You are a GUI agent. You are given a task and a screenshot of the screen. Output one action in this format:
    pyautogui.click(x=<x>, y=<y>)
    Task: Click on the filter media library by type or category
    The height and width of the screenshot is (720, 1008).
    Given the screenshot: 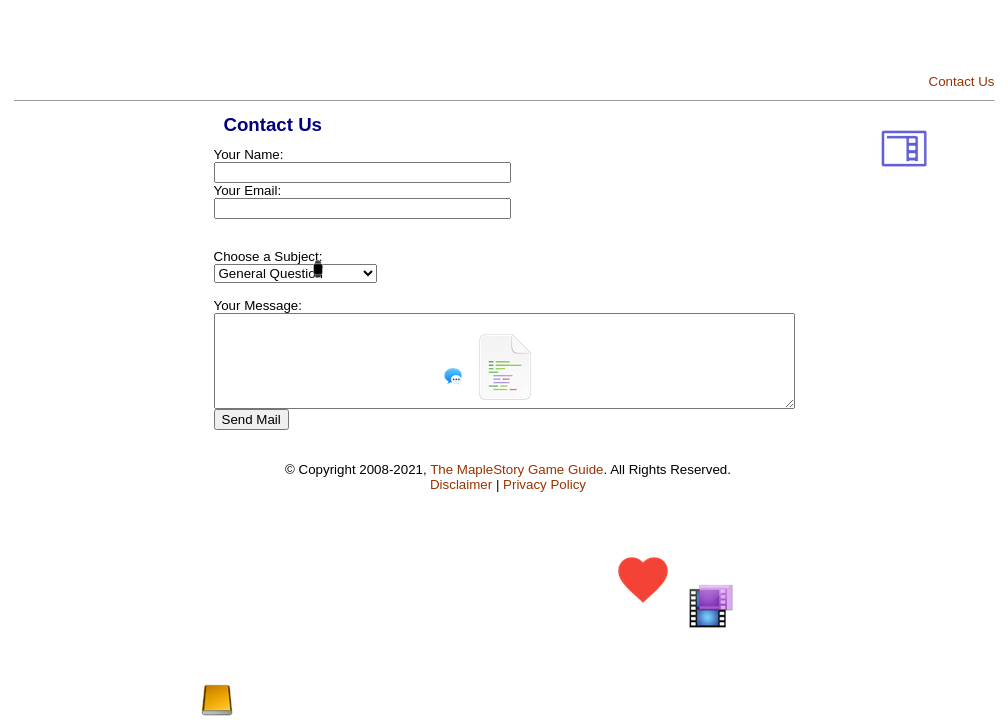 What is the action you would take?
    pyautogui.click(x=711, y=606)
    